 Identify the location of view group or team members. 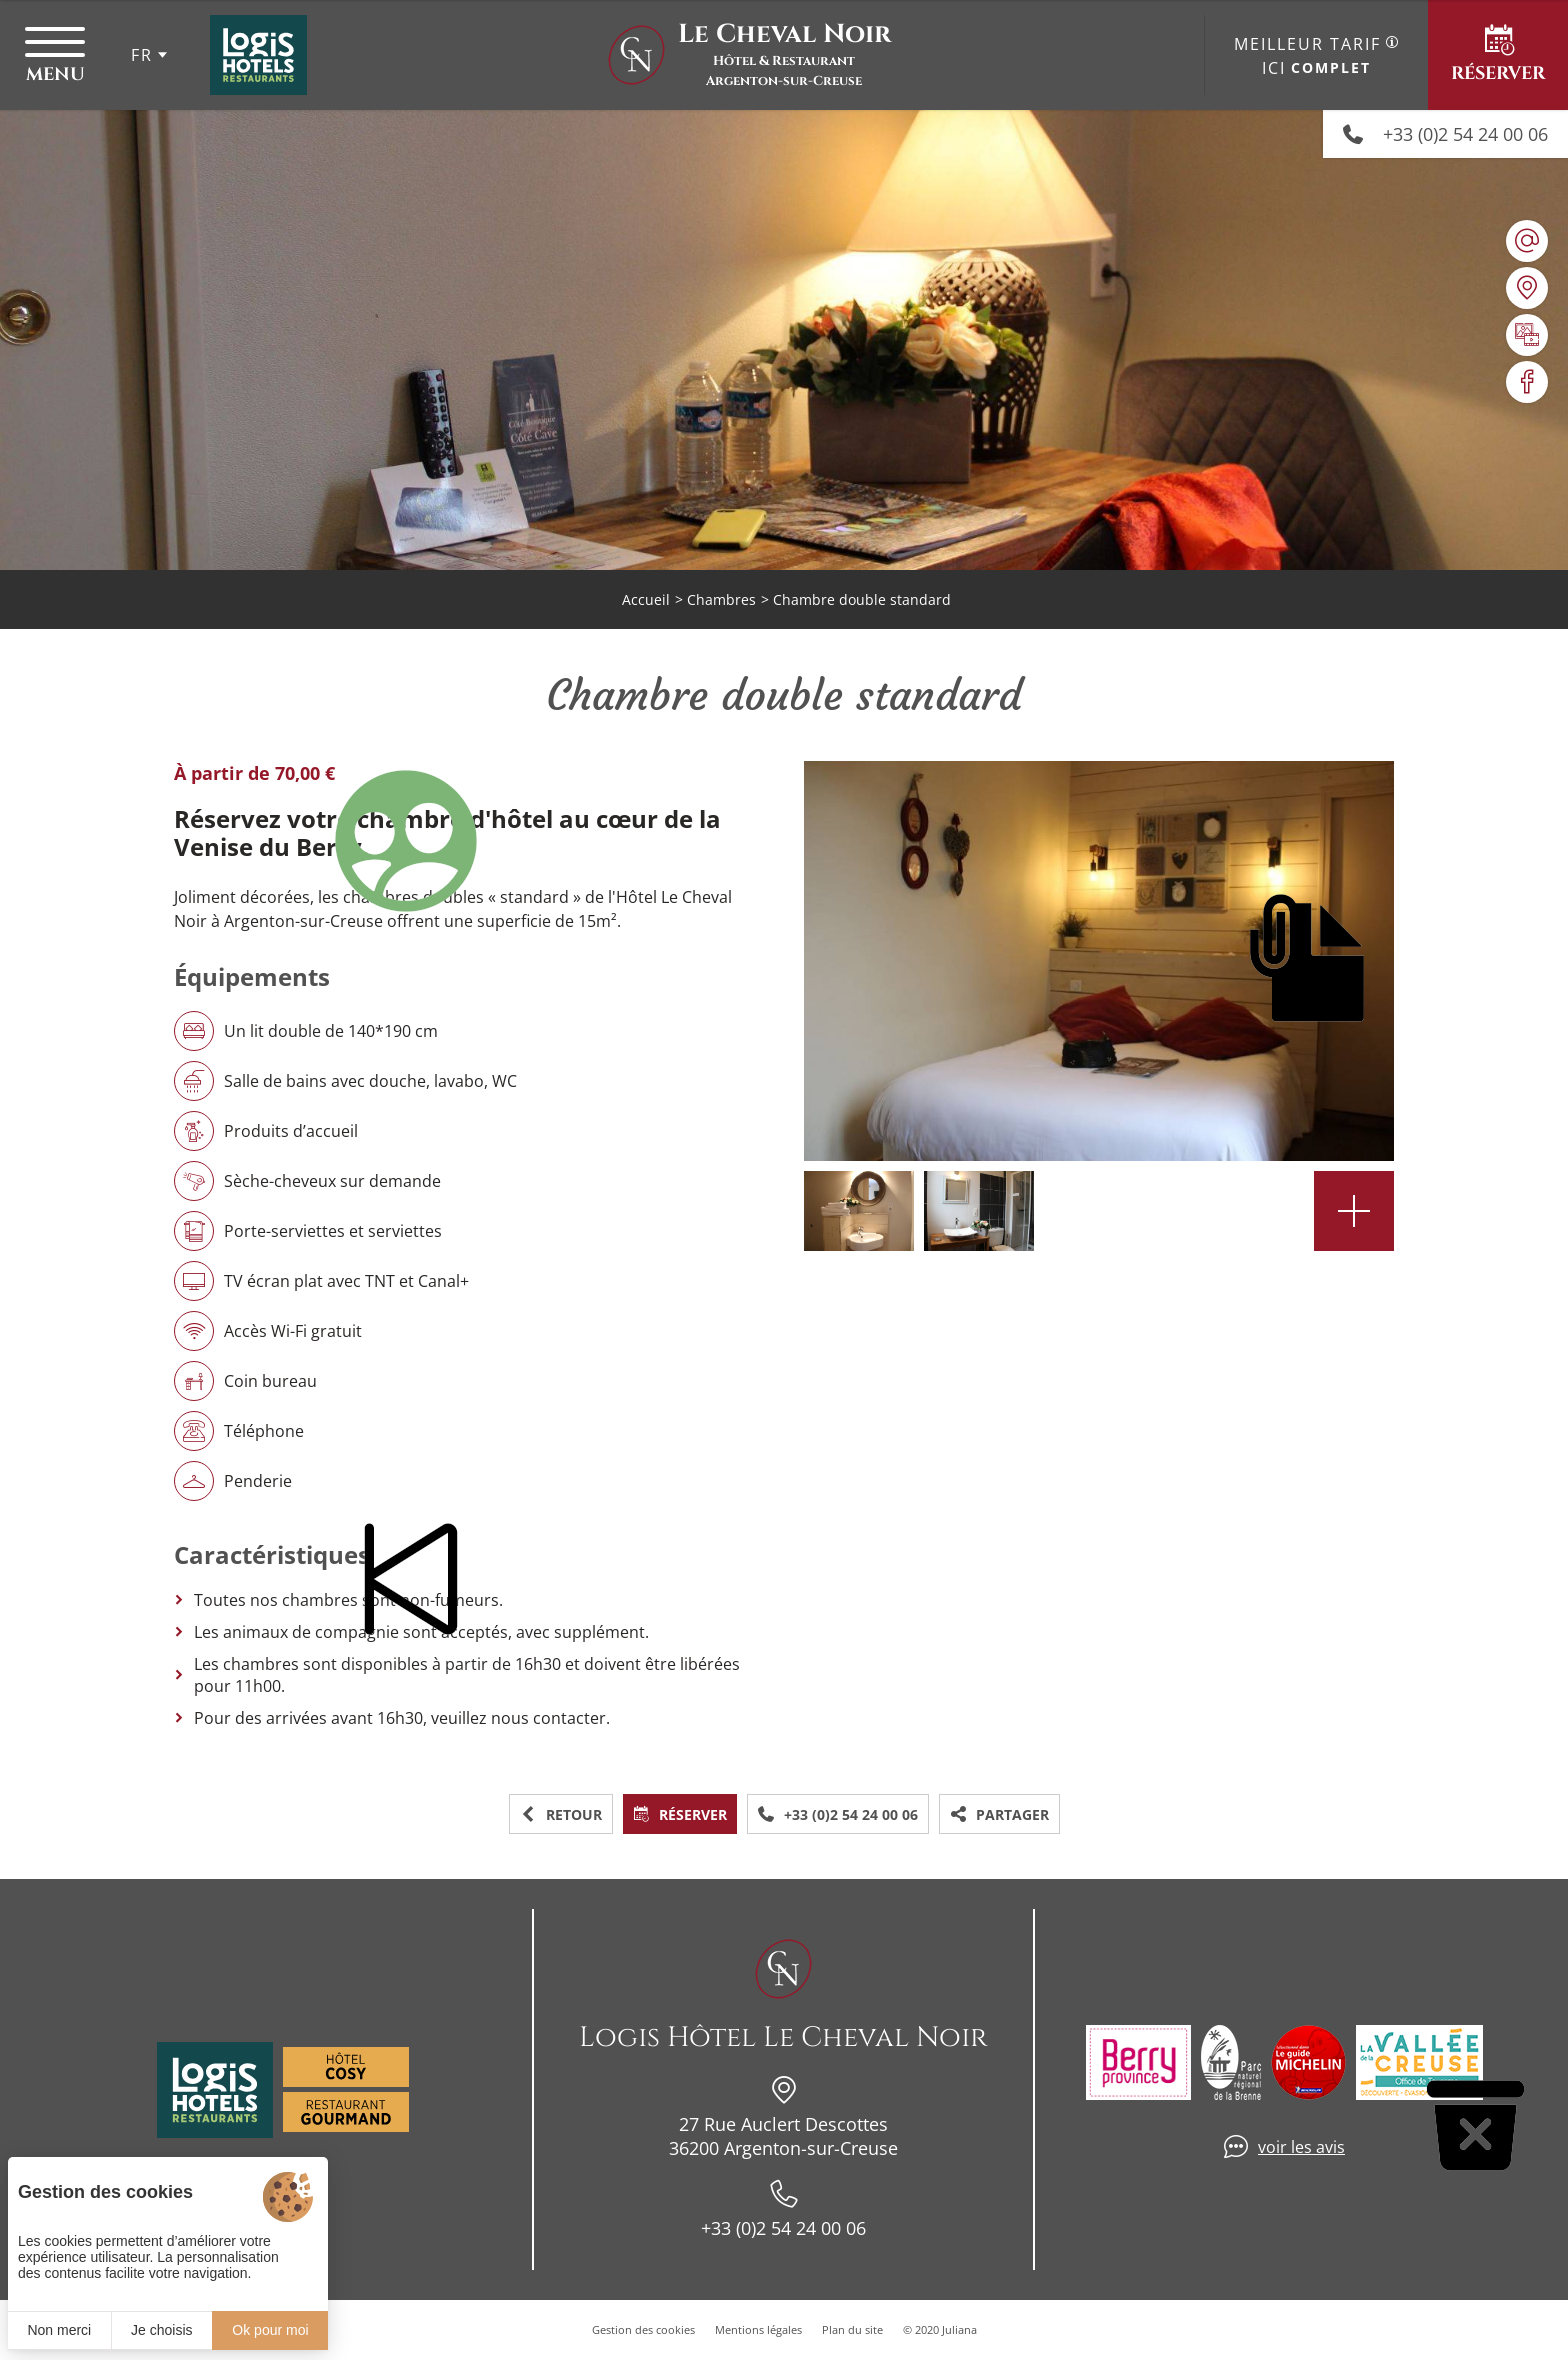
(406, 841).